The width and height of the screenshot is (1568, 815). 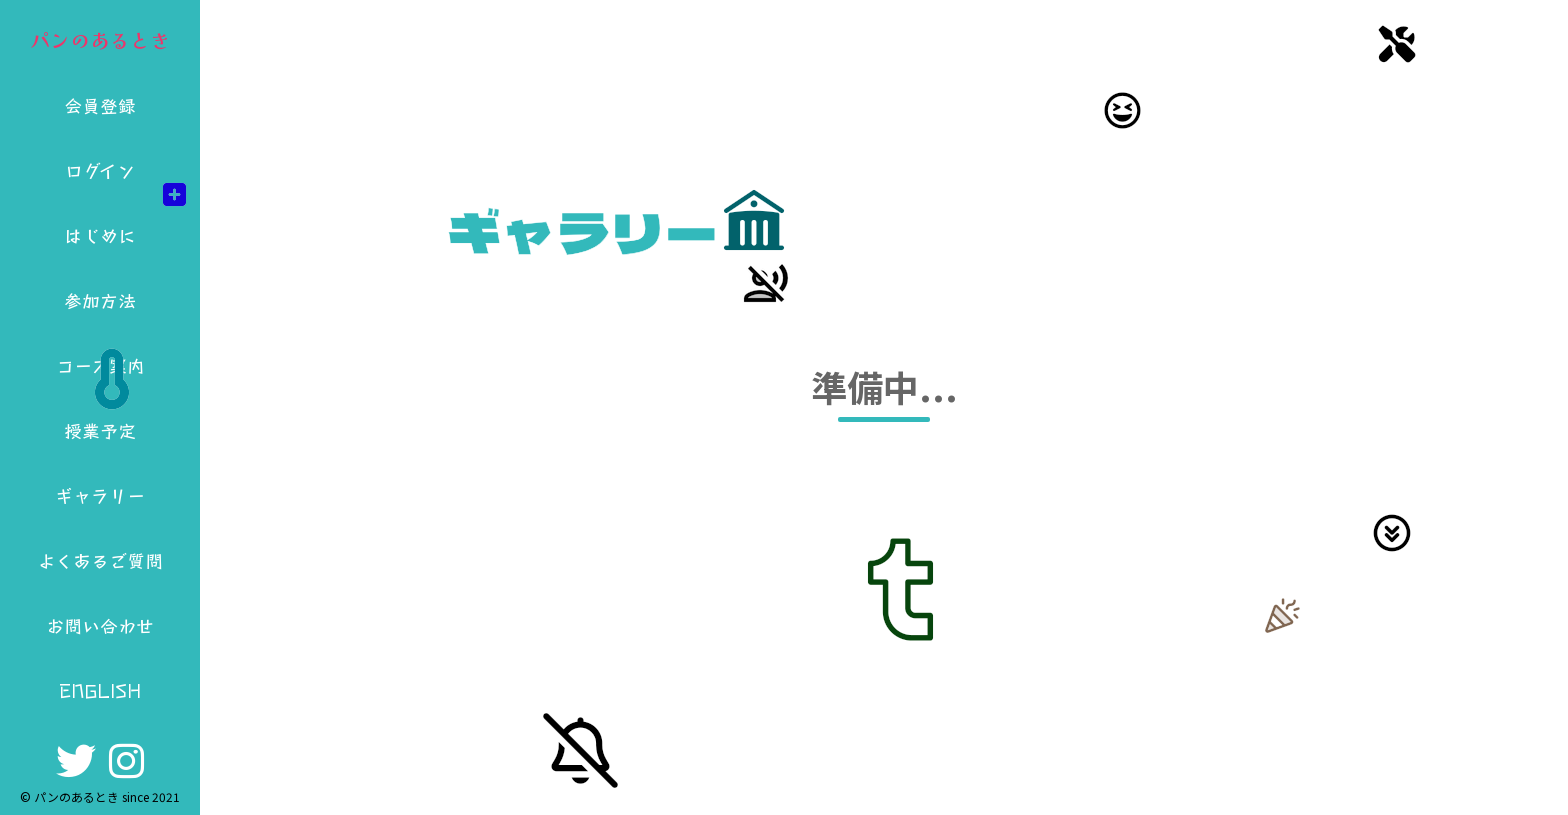 I want to click on indicates a celebration or achievement, so click(x=1280, y=617).